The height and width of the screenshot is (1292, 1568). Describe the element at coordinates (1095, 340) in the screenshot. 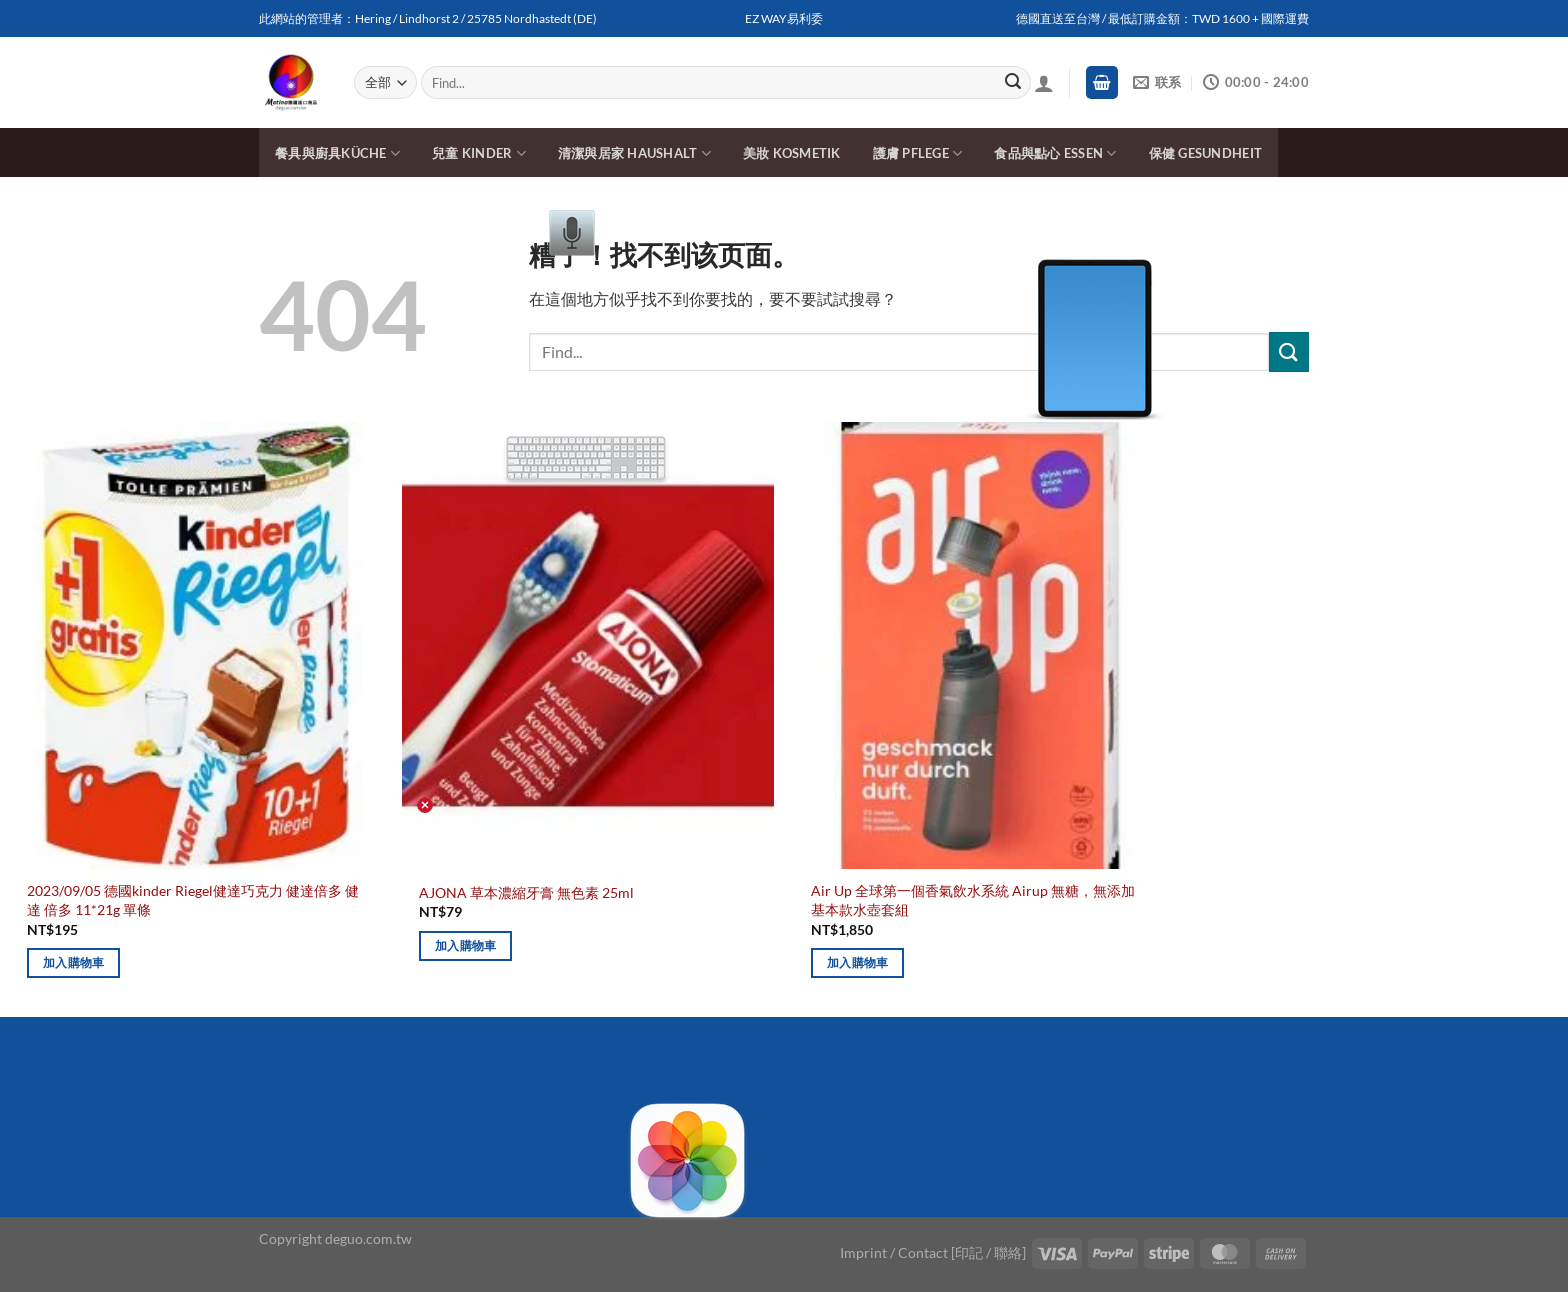

I see `iPad Air device icon` at that location.